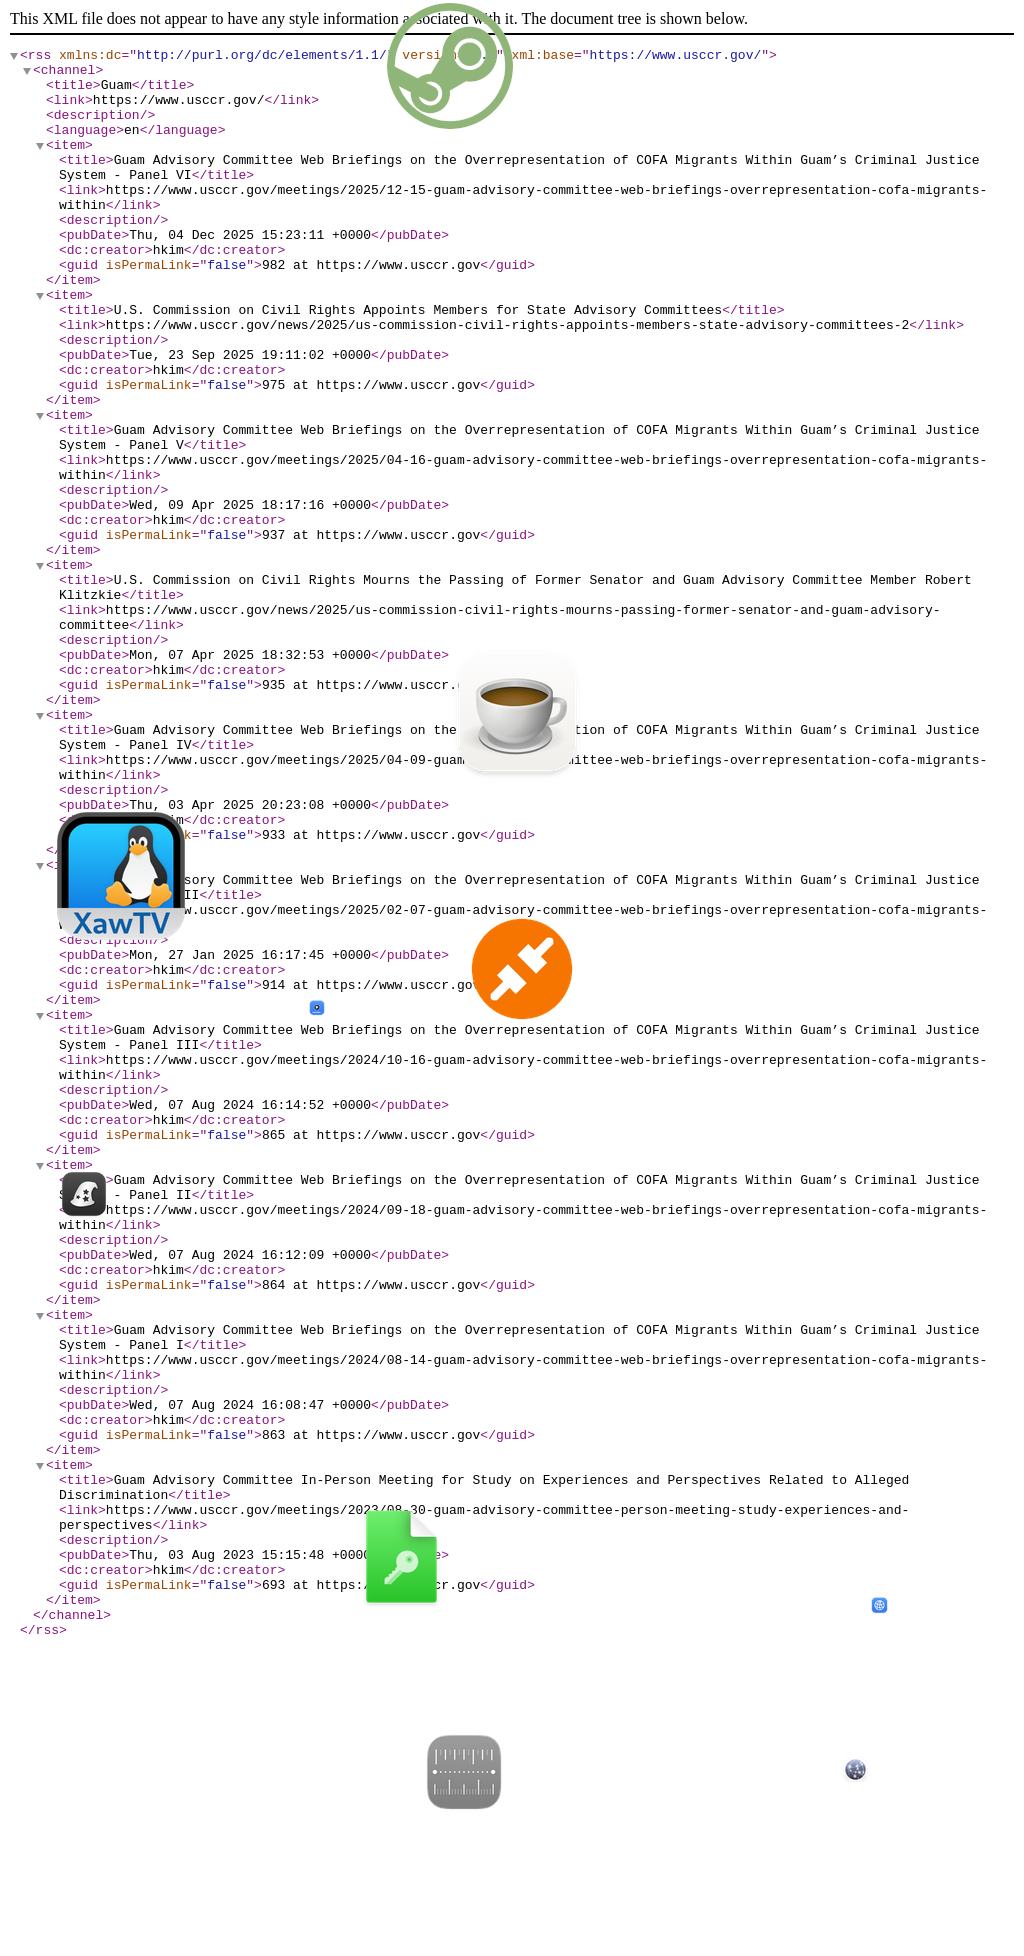  What do you see at coordinates (855, 1769) in the screenshot?
I see `access network file system or shared storage` at bounding box center [855, 1769].